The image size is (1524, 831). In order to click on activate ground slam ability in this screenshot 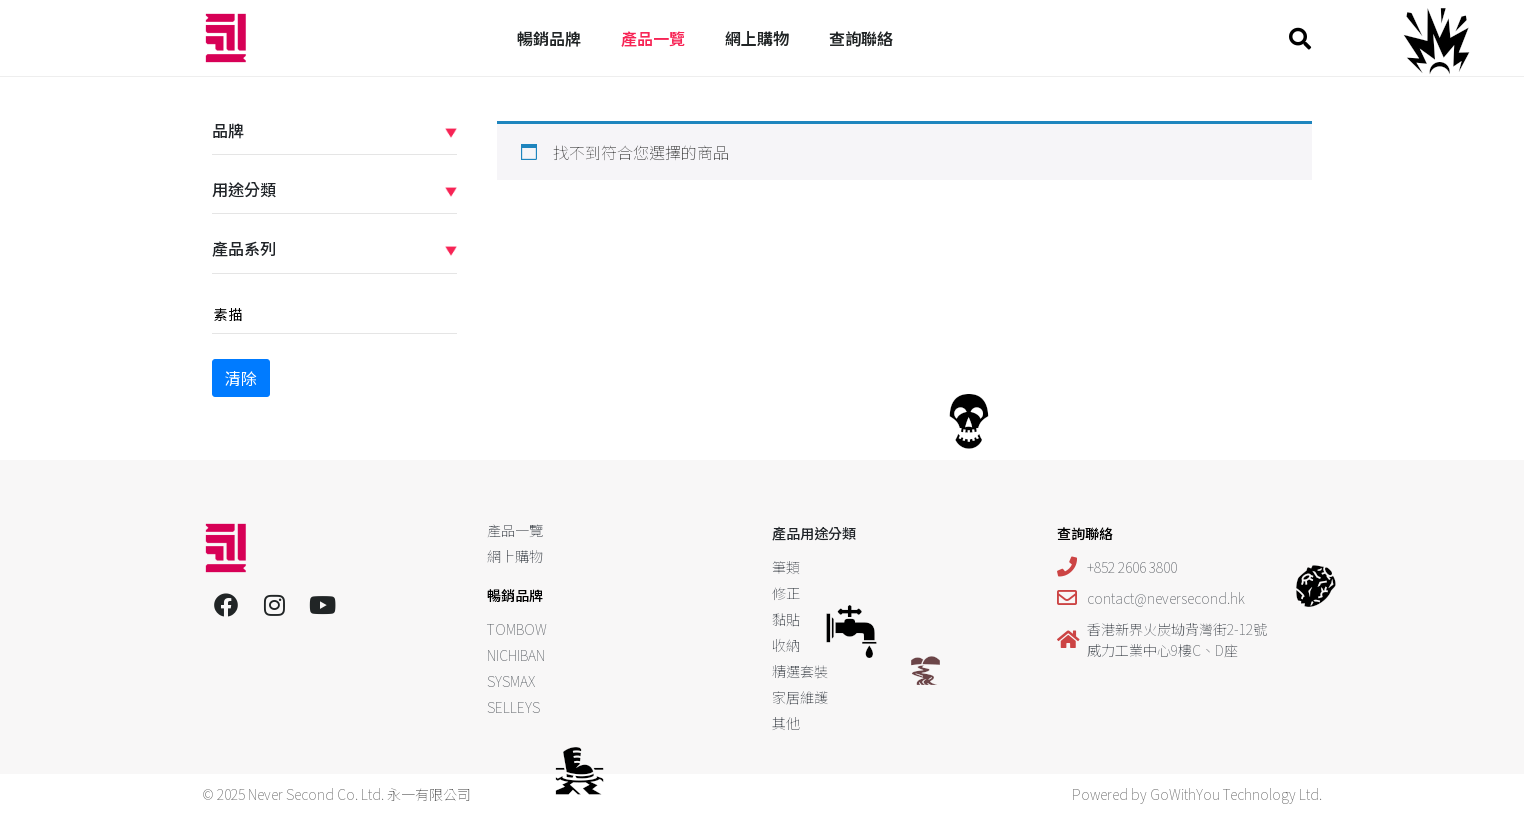, I will do `click(579, 770)`.